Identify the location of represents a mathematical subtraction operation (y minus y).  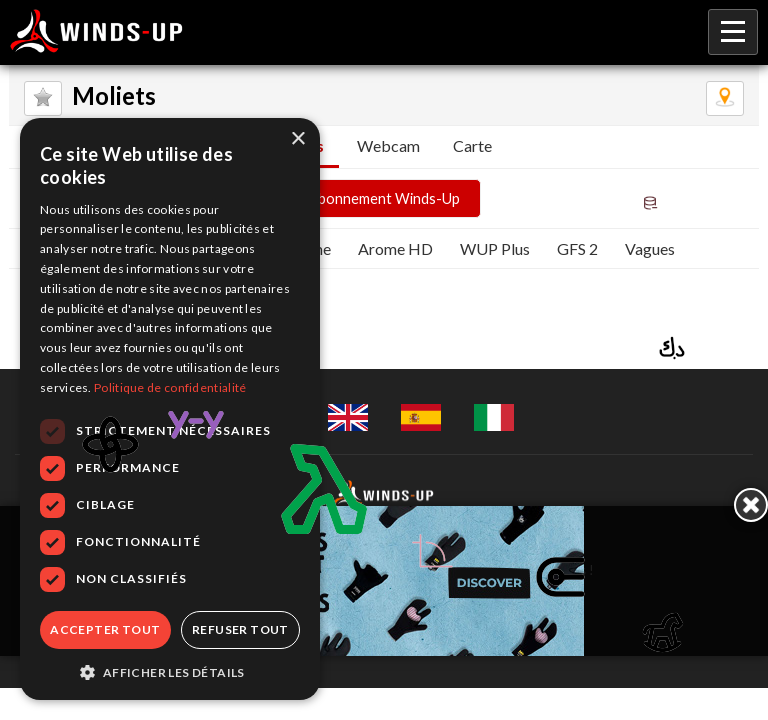
(196, 421).